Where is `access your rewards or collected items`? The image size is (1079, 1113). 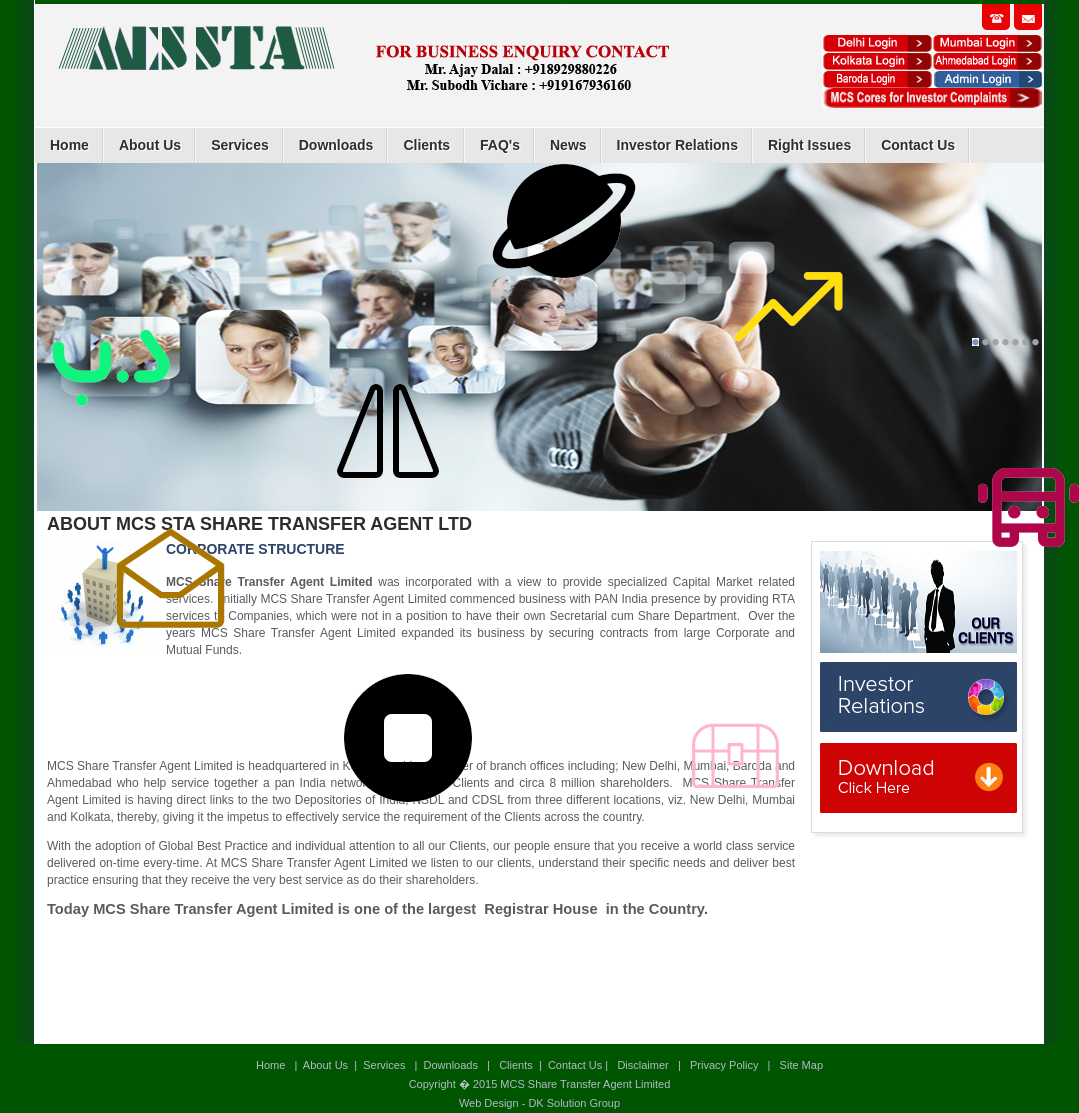
access your rewards or collected items is located at coordinates (735, 757).